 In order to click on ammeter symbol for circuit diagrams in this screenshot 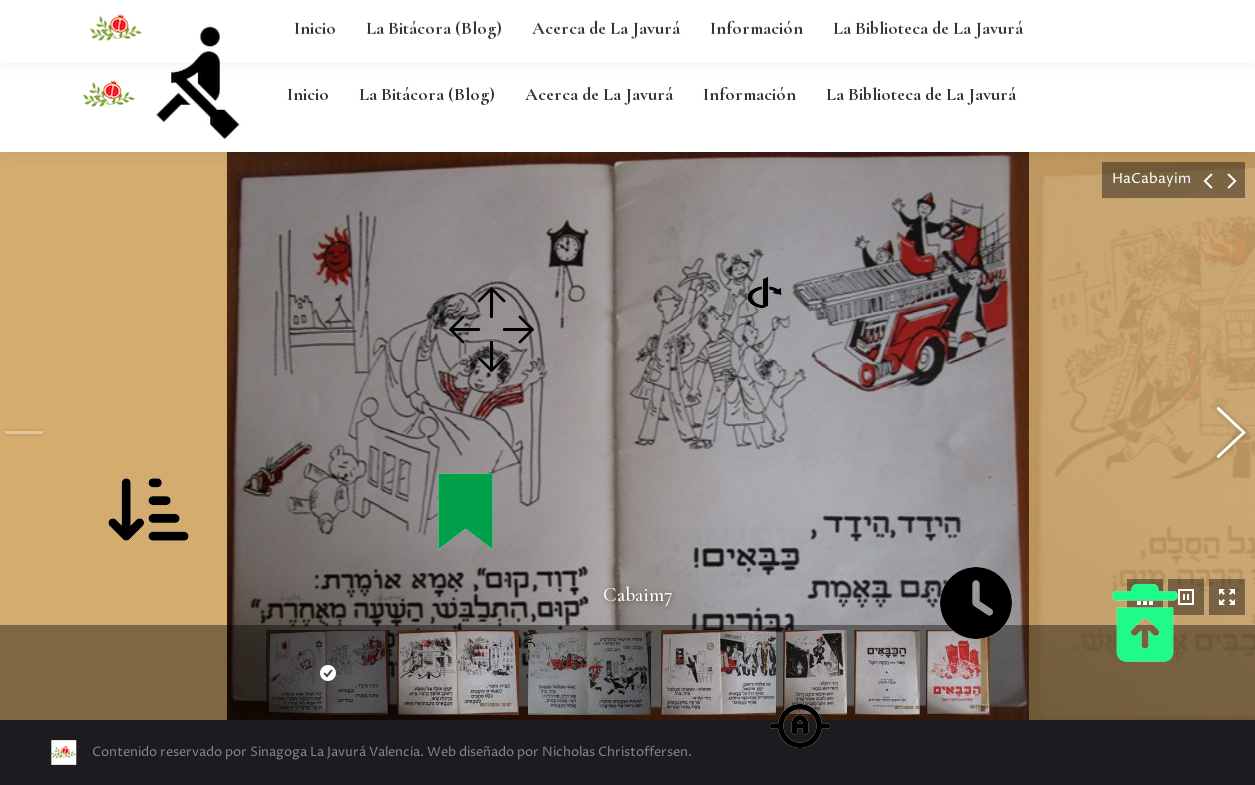, I will do `click(800, 726)`.